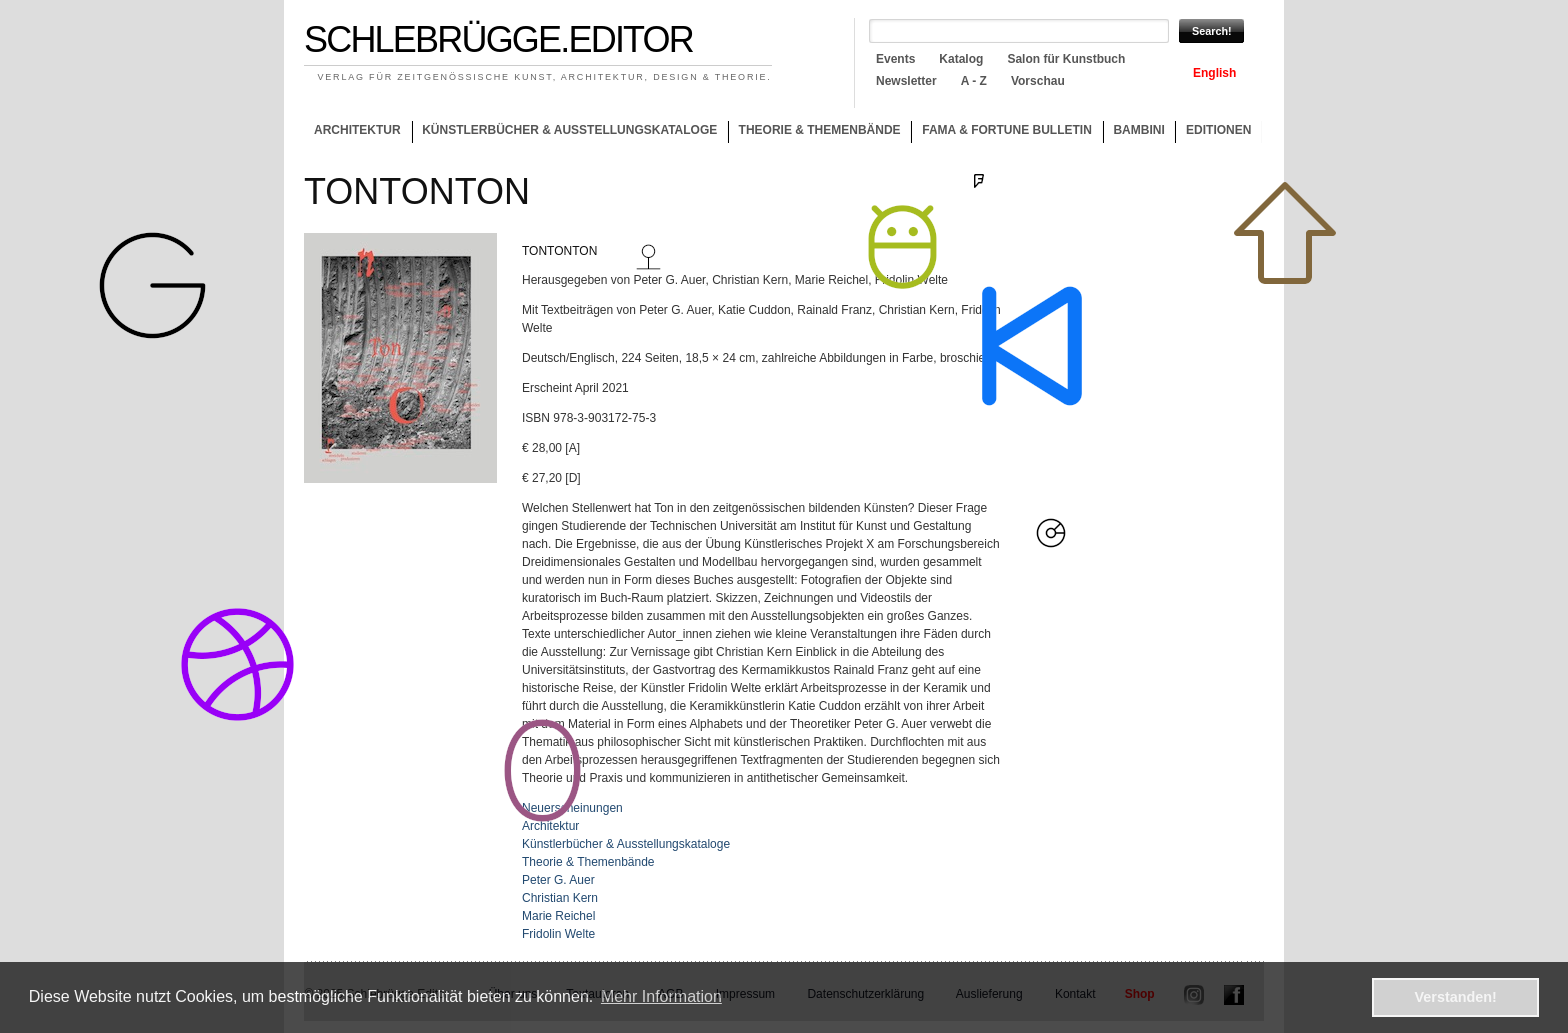 This screenshot has height=1033, width=1568. What do you see at coordinates (979, 181) in the screenshot?
I see `open foursquare app` at bounding box center [979, 181].